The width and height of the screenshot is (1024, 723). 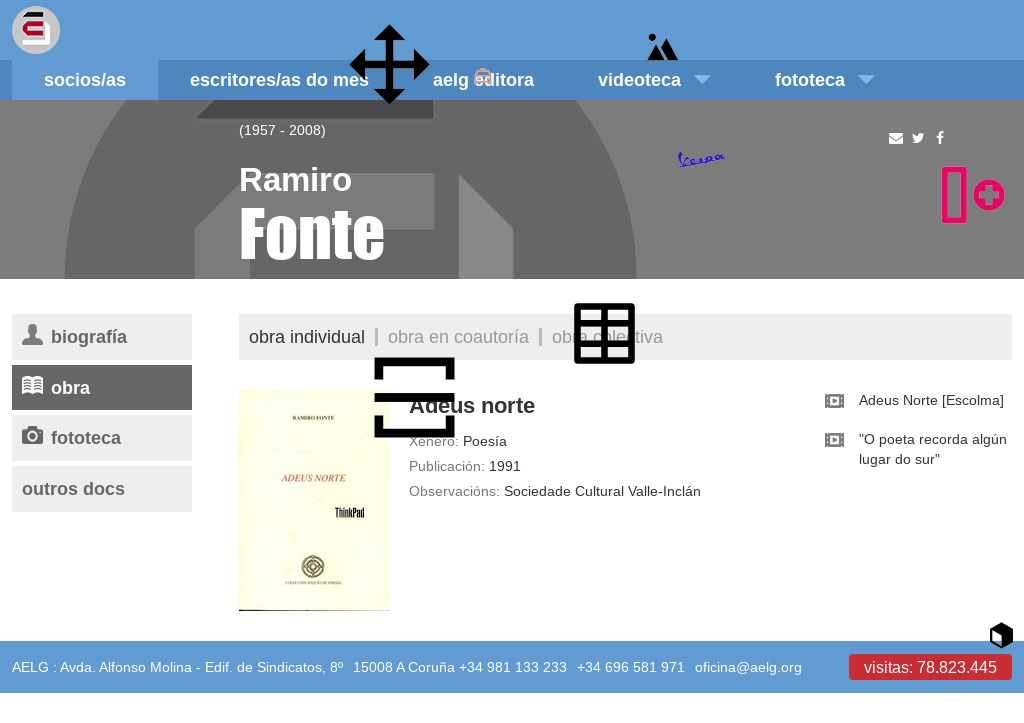 I want to click on open 3D modeling or design tools, so click(x=1001, y=635).